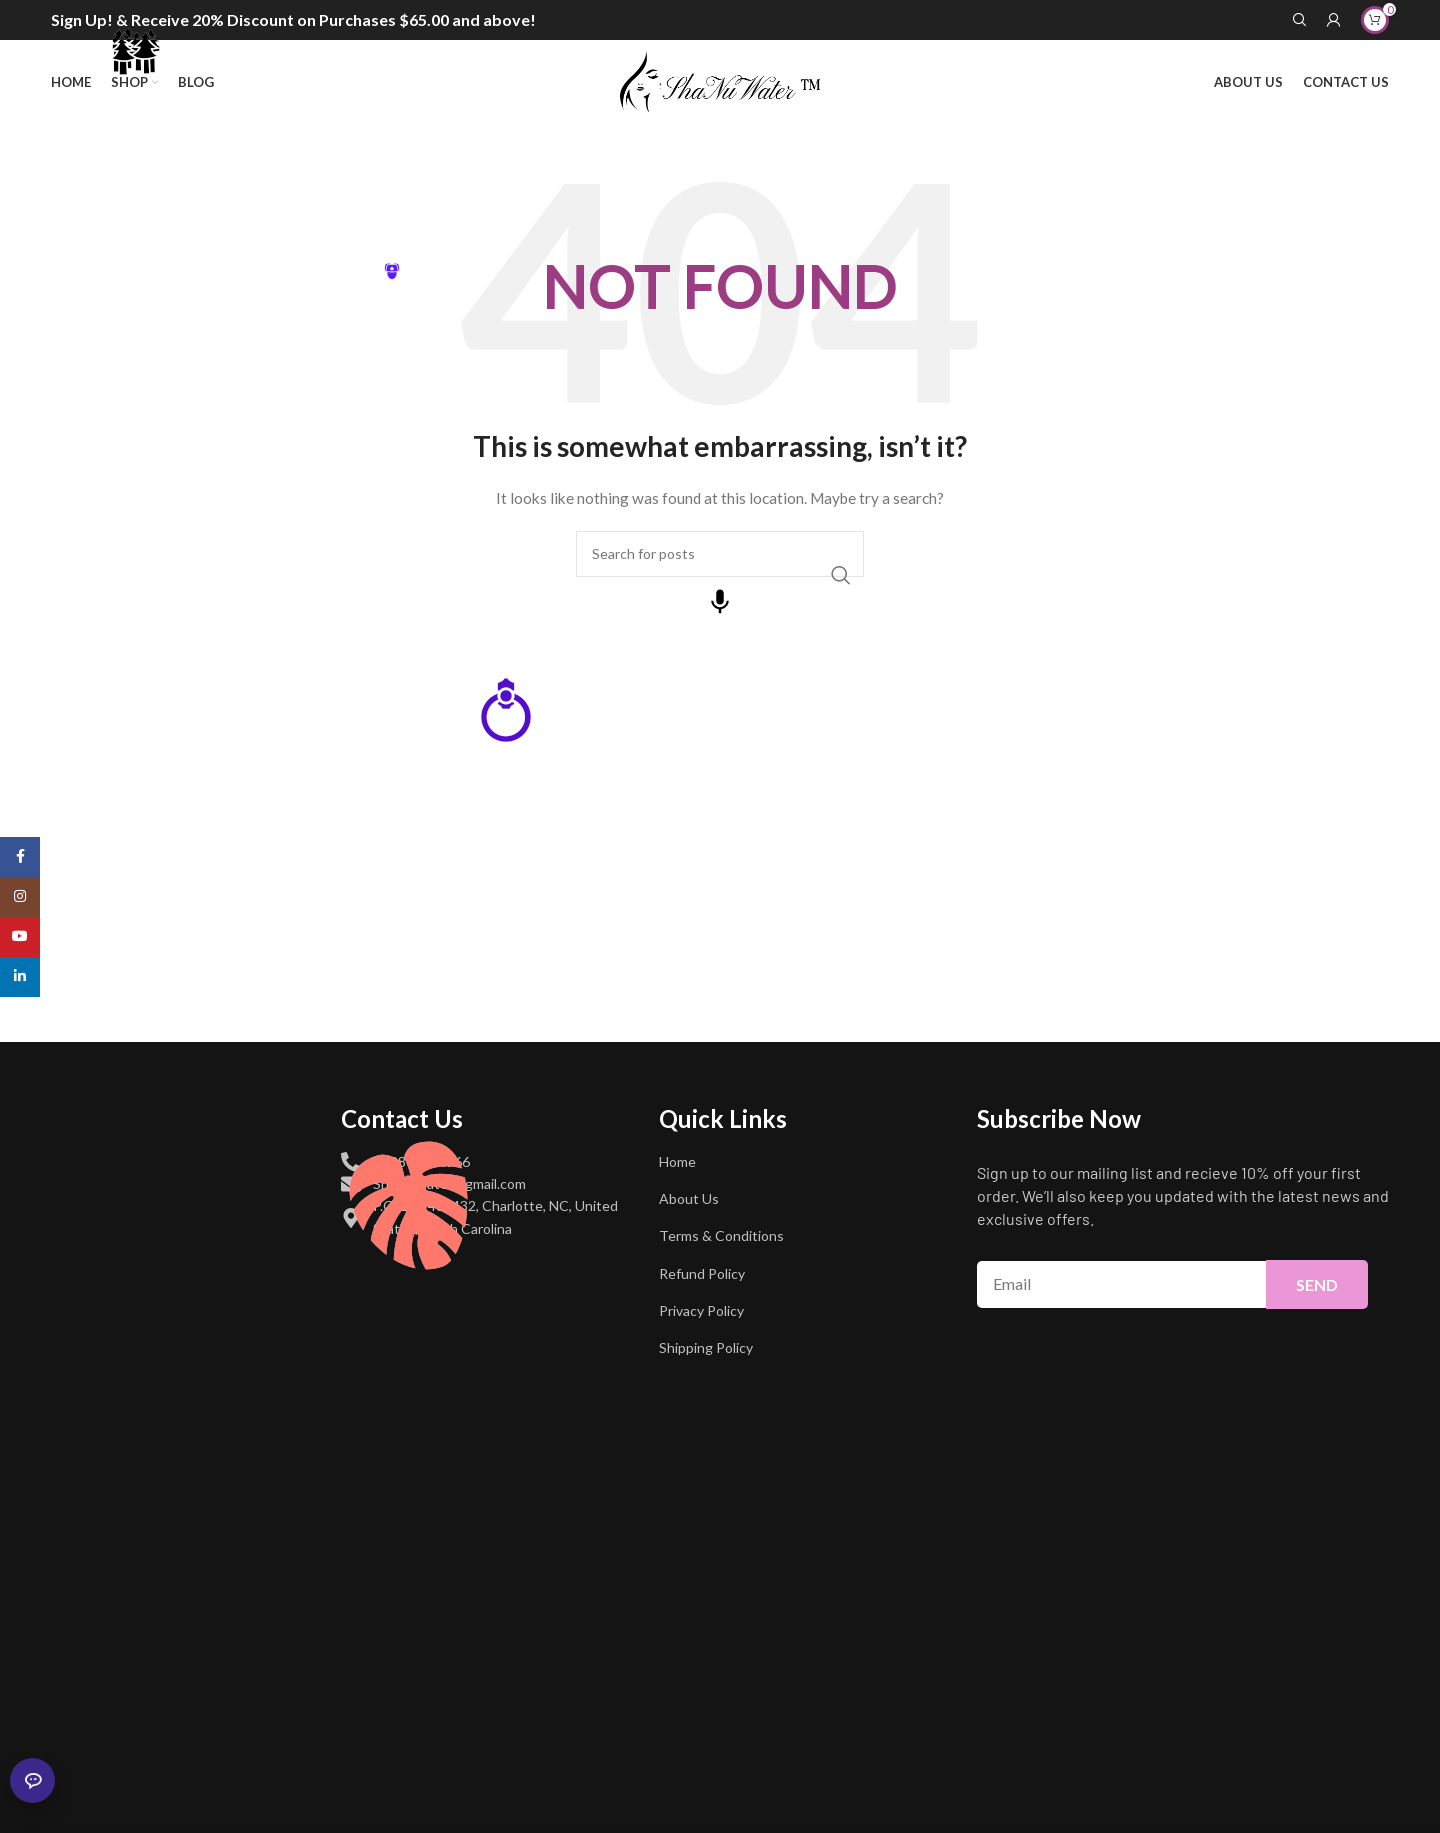  What do you see at coordinates (408, 1205) in the screenshot?
I see `decorative plant or nature-themed category icon` at bounding box center [408, 1205].